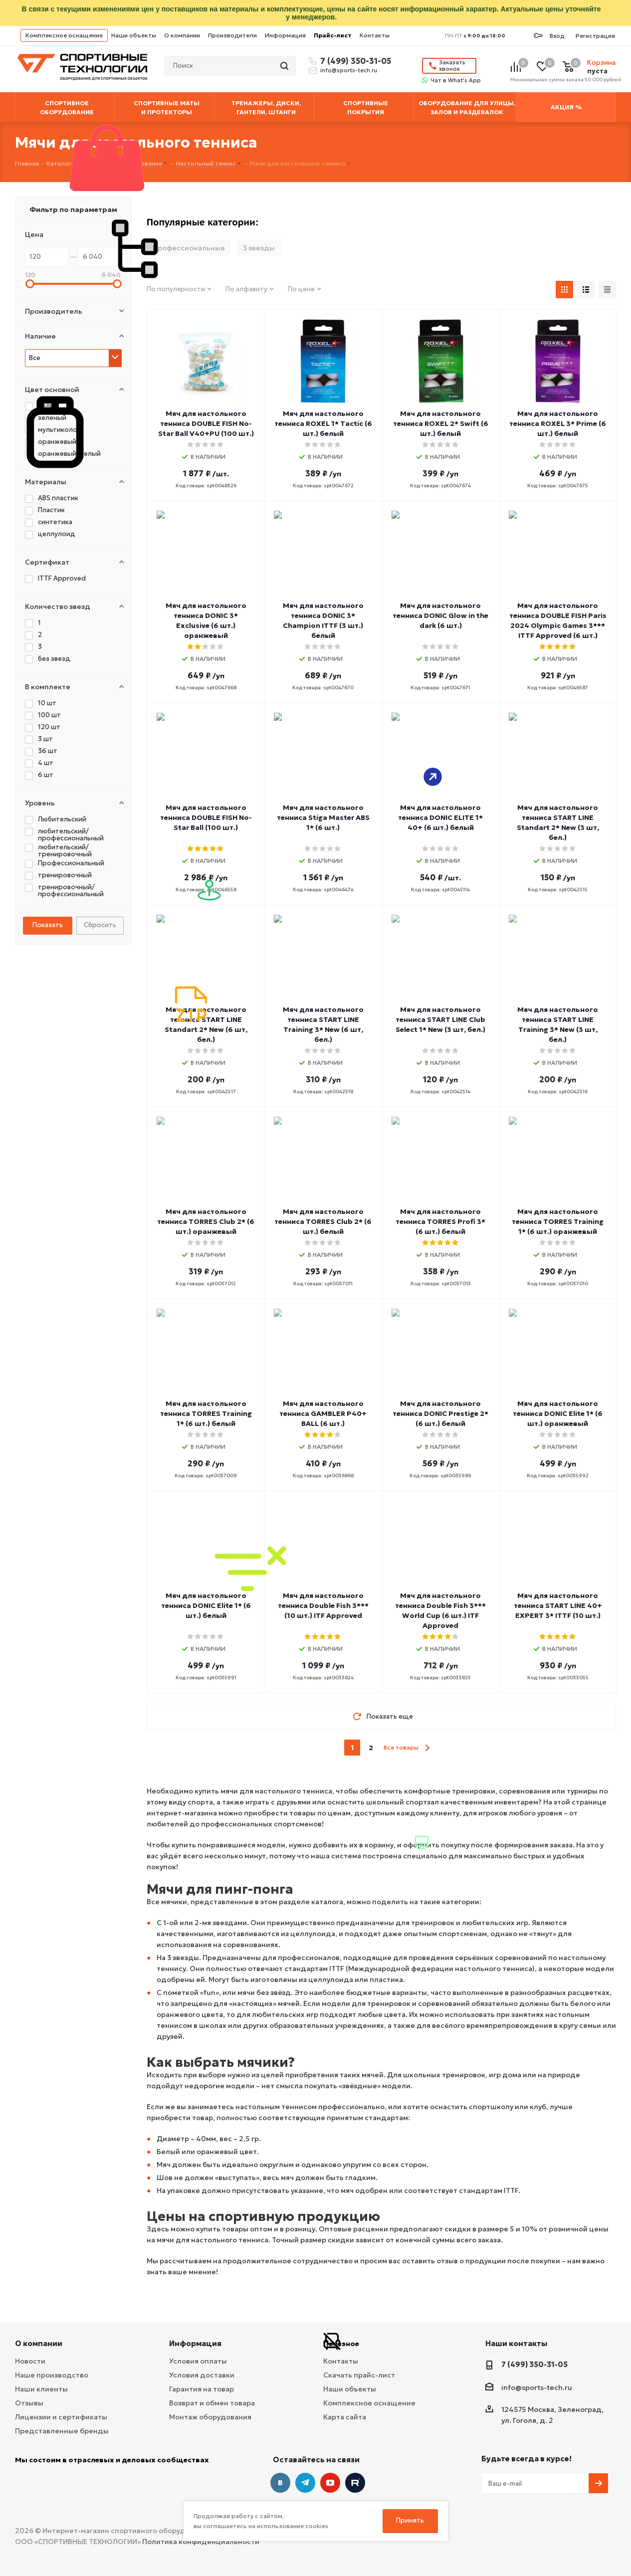 The image size is (631, 2576). I want to click on compressed file or archive, so click(191, 1005).